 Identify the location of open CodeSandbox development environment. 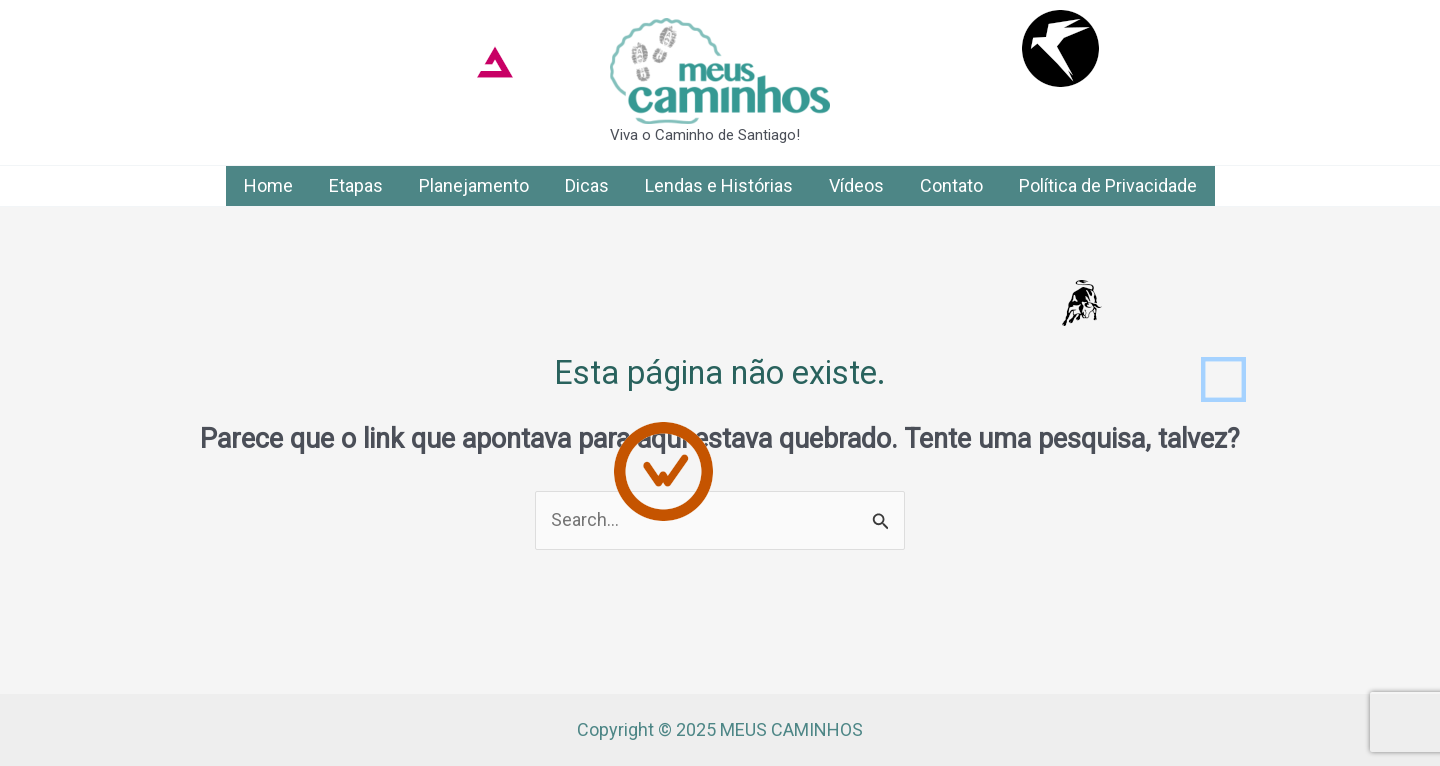
(1223, 379).